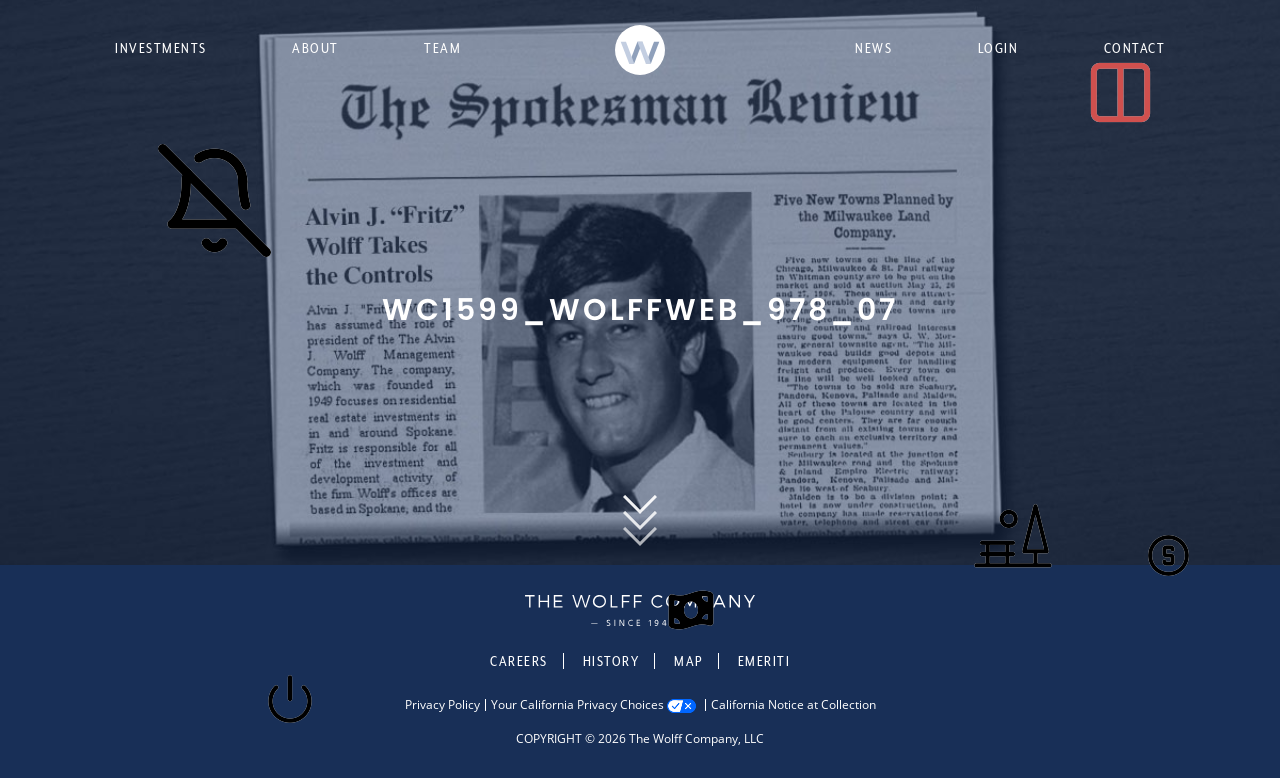 The image size is (1280, 778). I want to click on mute notifications, so click(214, 200).